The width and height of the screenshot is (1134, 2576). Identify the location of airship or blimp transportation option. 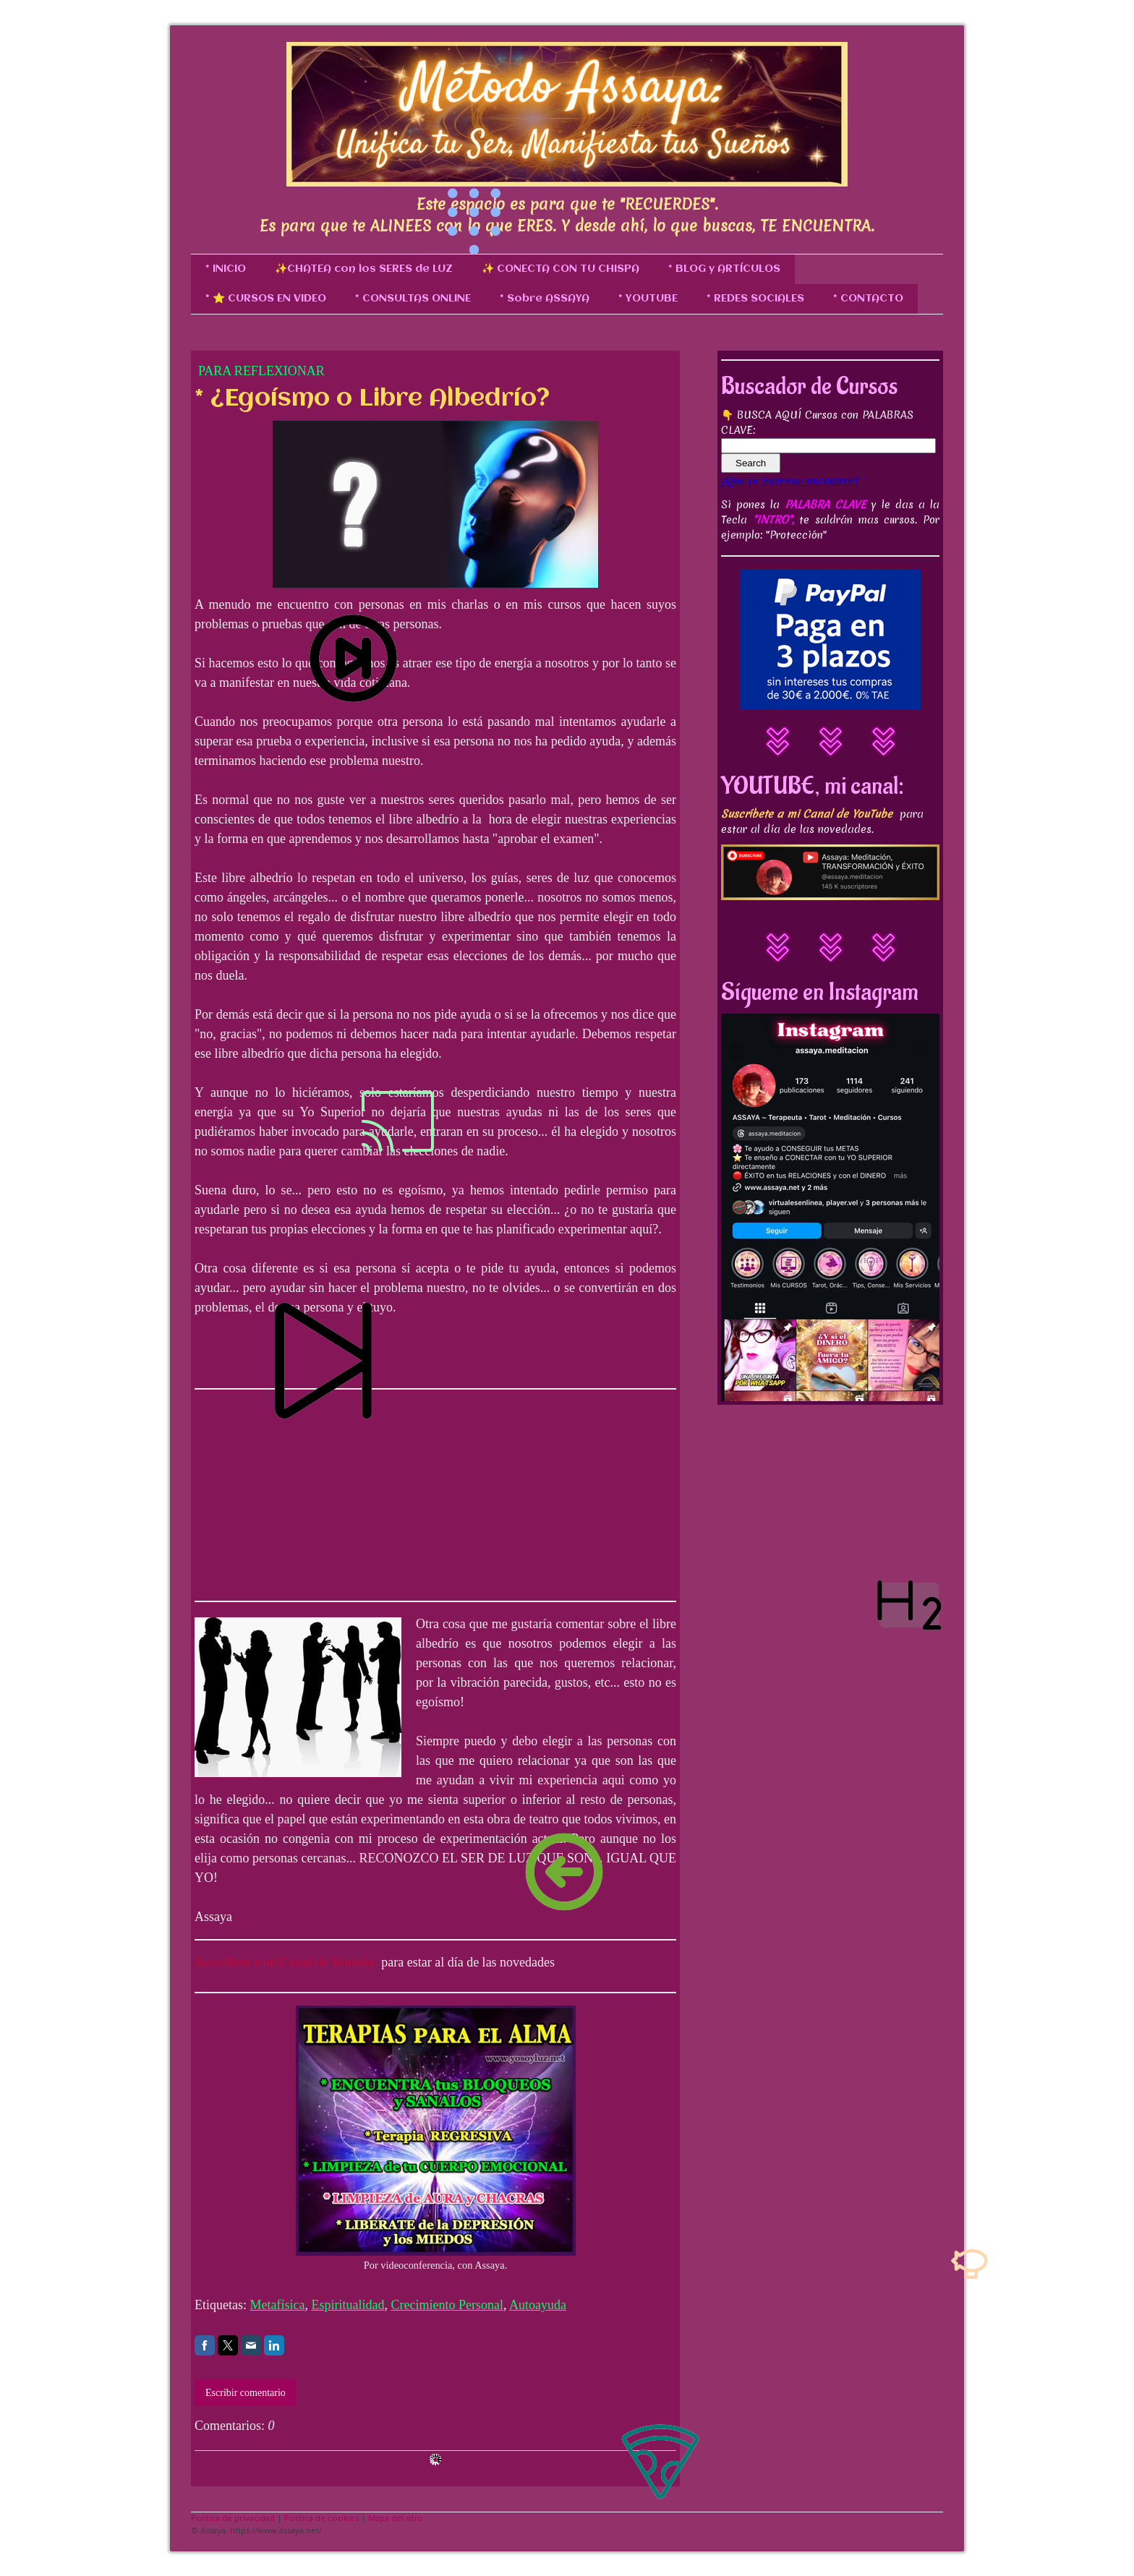
(969, 2264).